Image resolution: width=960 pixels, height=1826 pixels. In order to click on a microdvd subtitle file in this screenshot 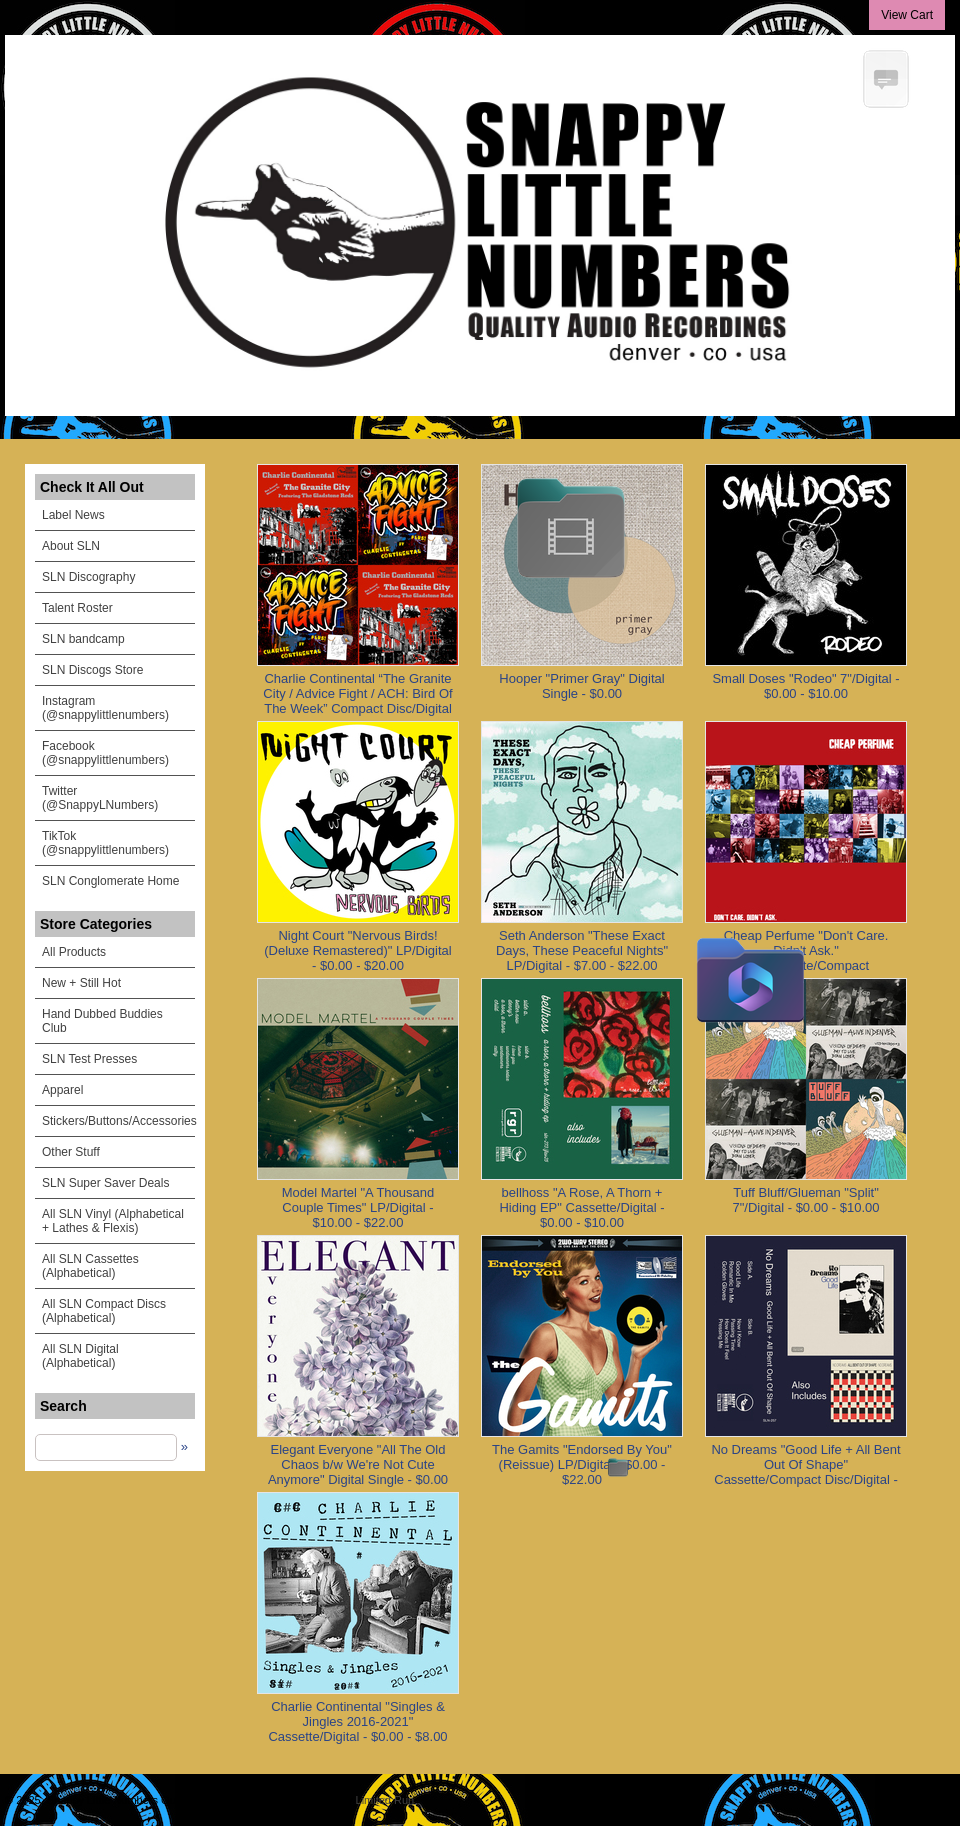, I will do `click(886, 79)`.